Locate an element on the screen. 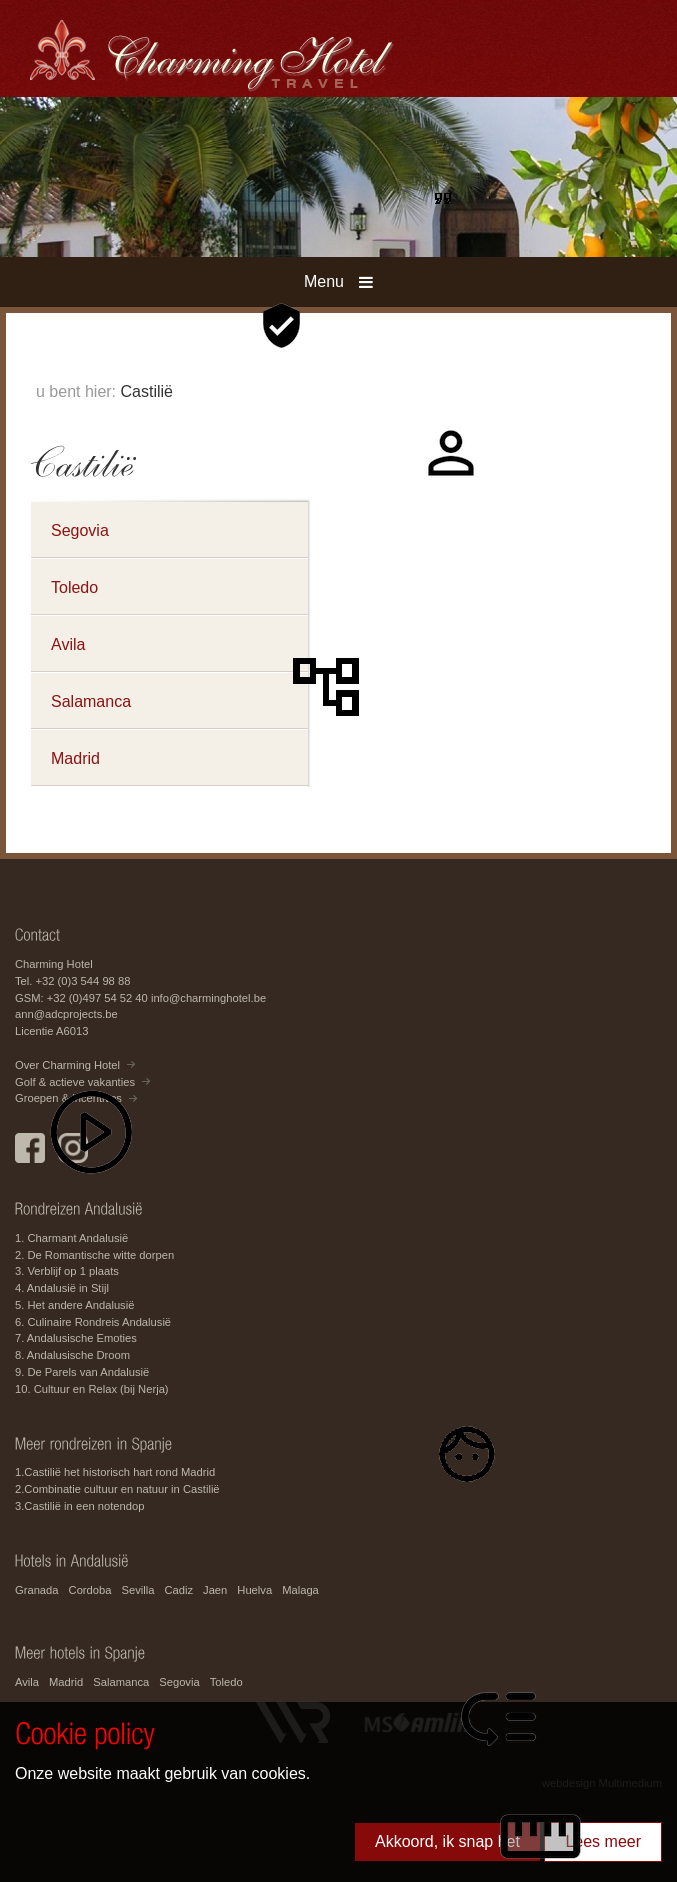  view organizational hierarchy or structure is located at coordinates (326, 687).